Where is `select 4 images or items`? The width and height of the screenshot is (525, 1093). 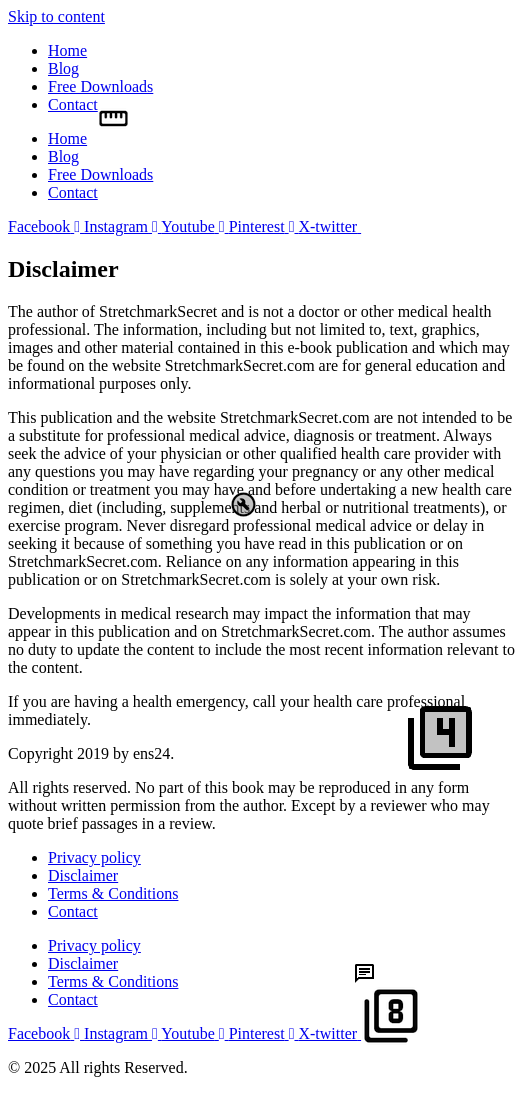 select 4 images or items is located at coordinates (440, 738).